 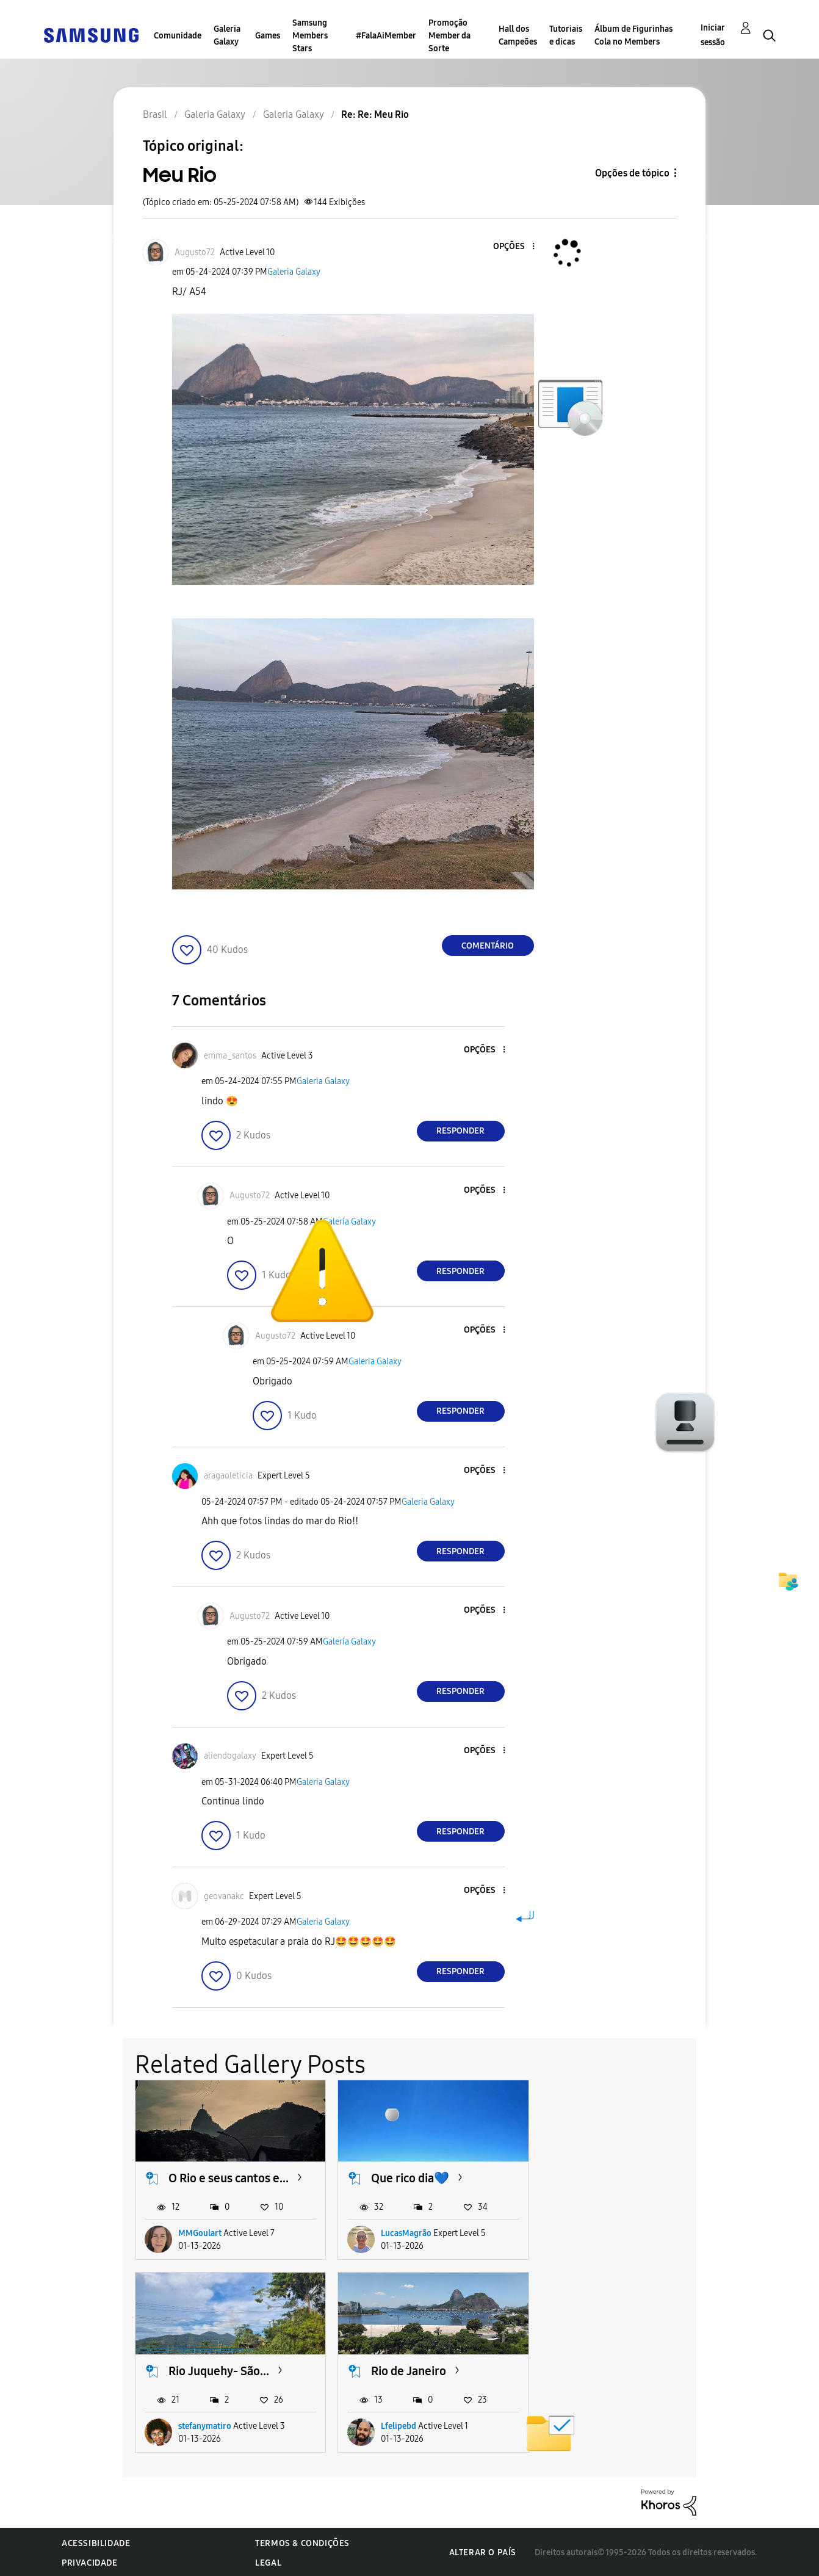 I want to click on view your desk area using the device camera, so click(x=685, y=1422).